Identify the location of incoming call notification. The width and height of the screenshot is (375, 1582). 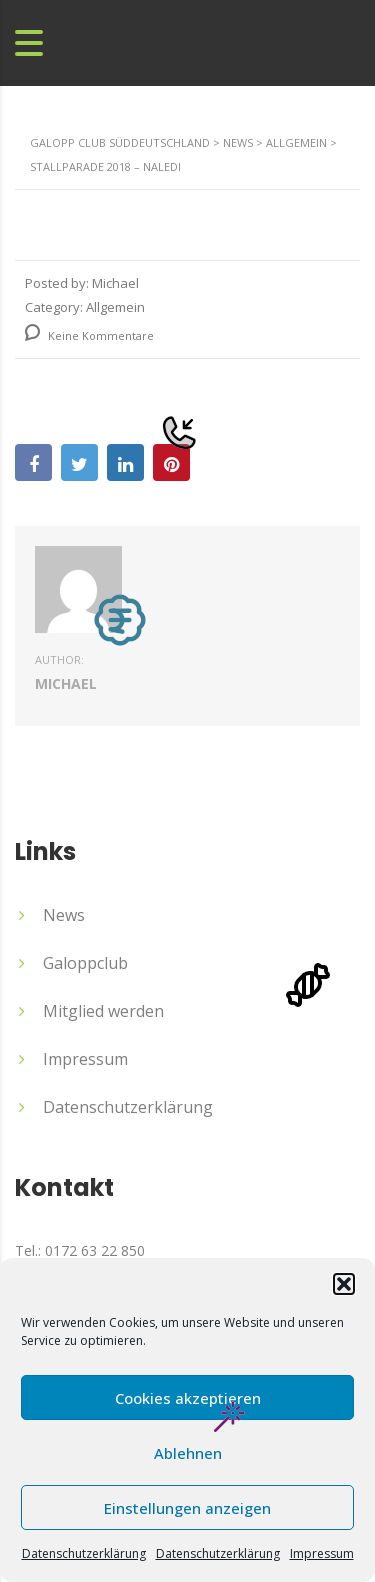
(180, 432).